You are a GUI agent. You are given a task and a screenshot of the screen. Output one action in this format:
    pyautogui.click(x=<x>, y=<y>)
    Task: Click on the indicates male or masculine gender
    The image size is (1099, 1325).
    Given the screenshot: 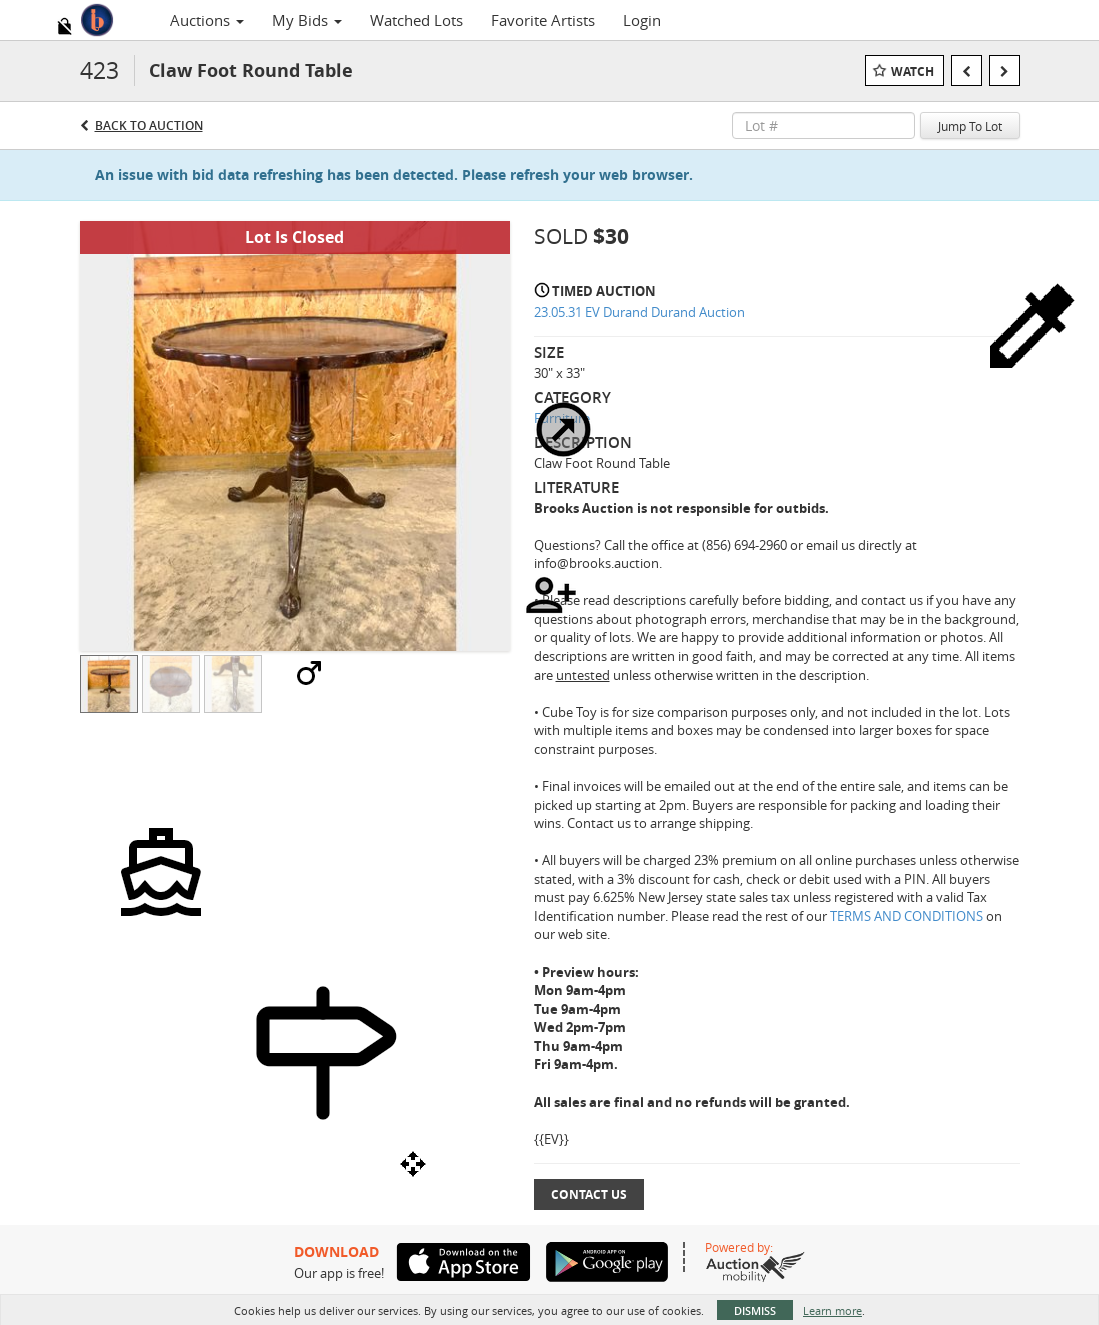 What is the action you would take?
    pyautogui.click(x=309, y=673)
    